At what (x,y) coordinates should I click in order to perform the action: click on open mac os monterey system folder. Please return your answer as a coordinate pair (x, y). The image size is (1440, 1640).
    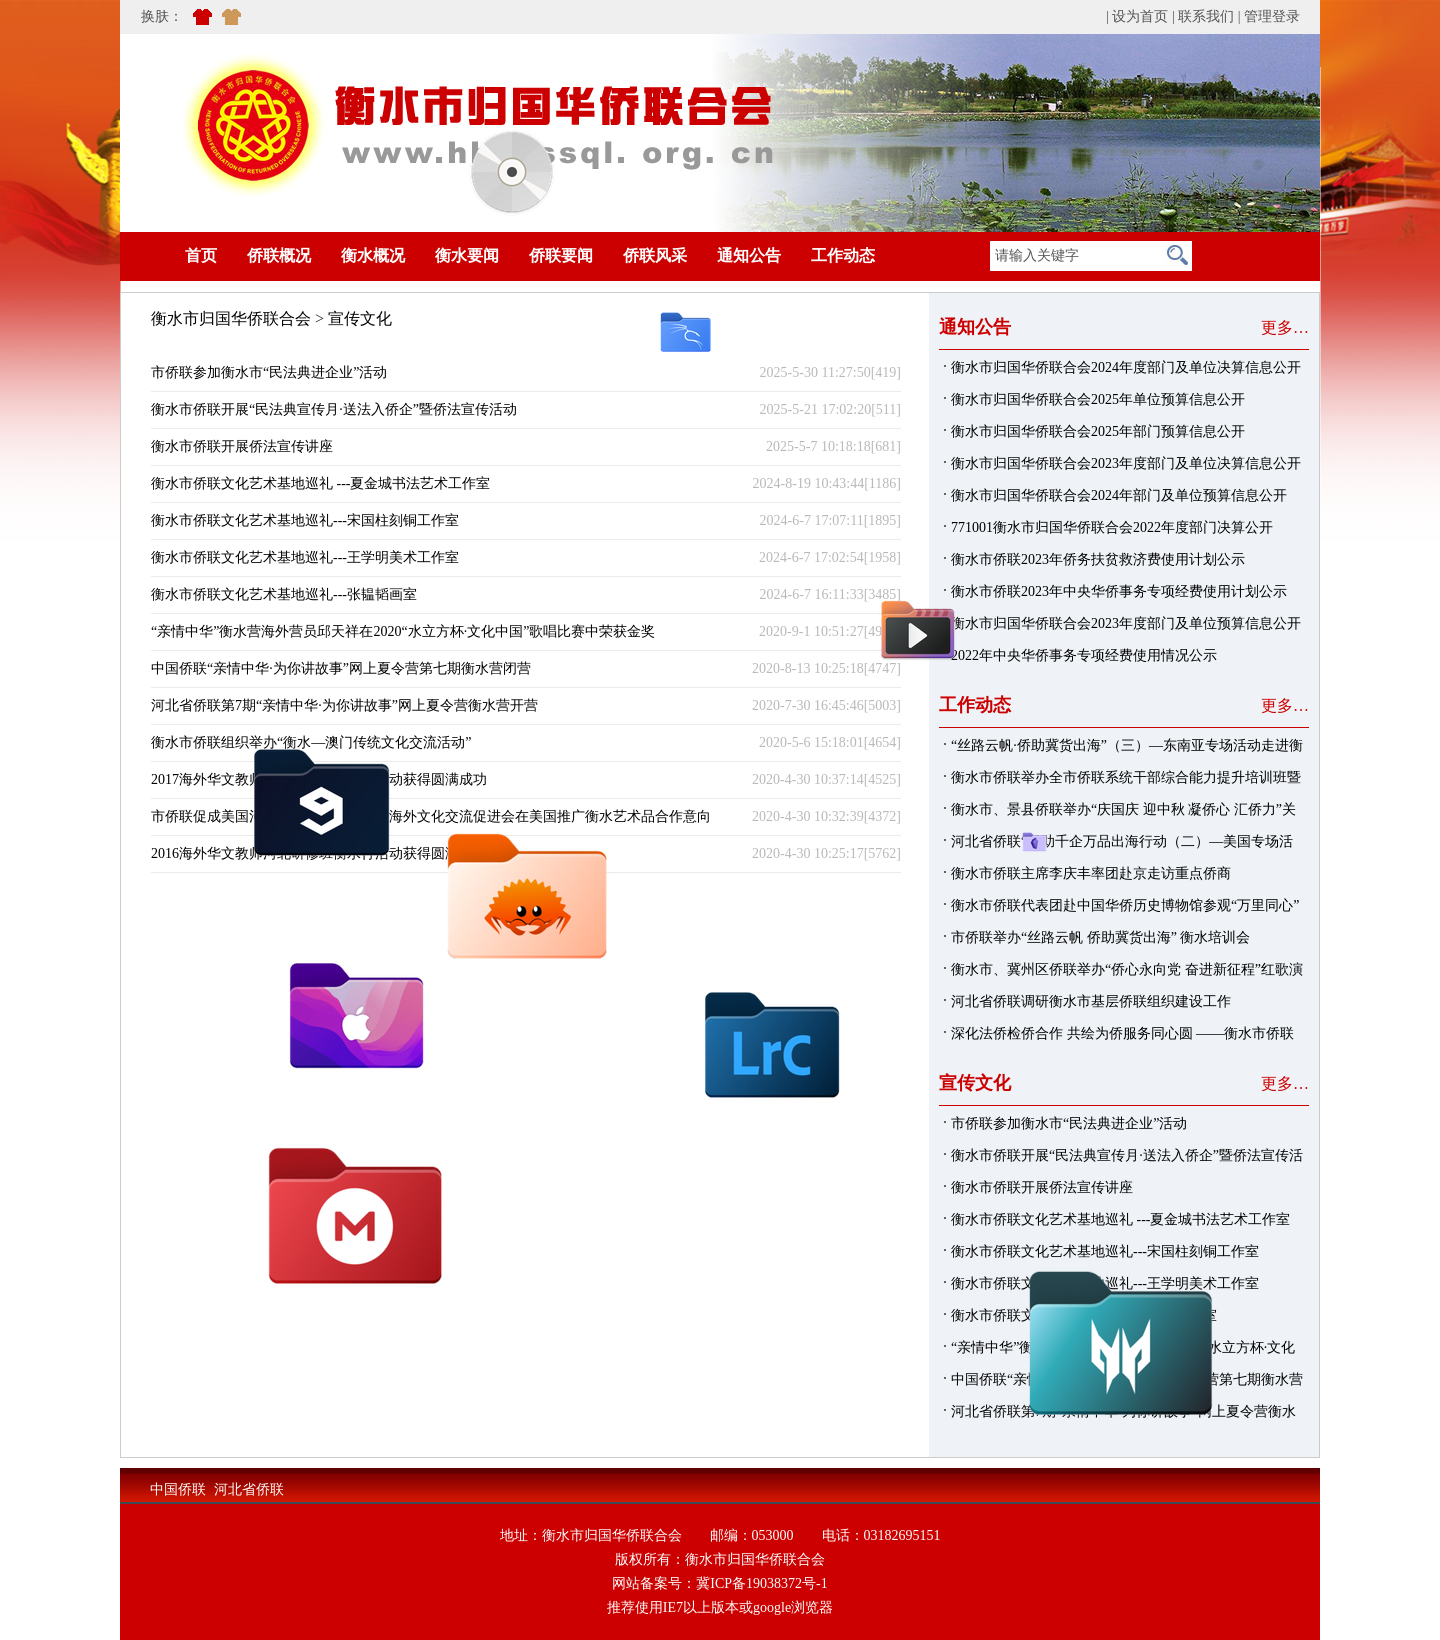
    Looking at the image, I should click on (356, 1019).